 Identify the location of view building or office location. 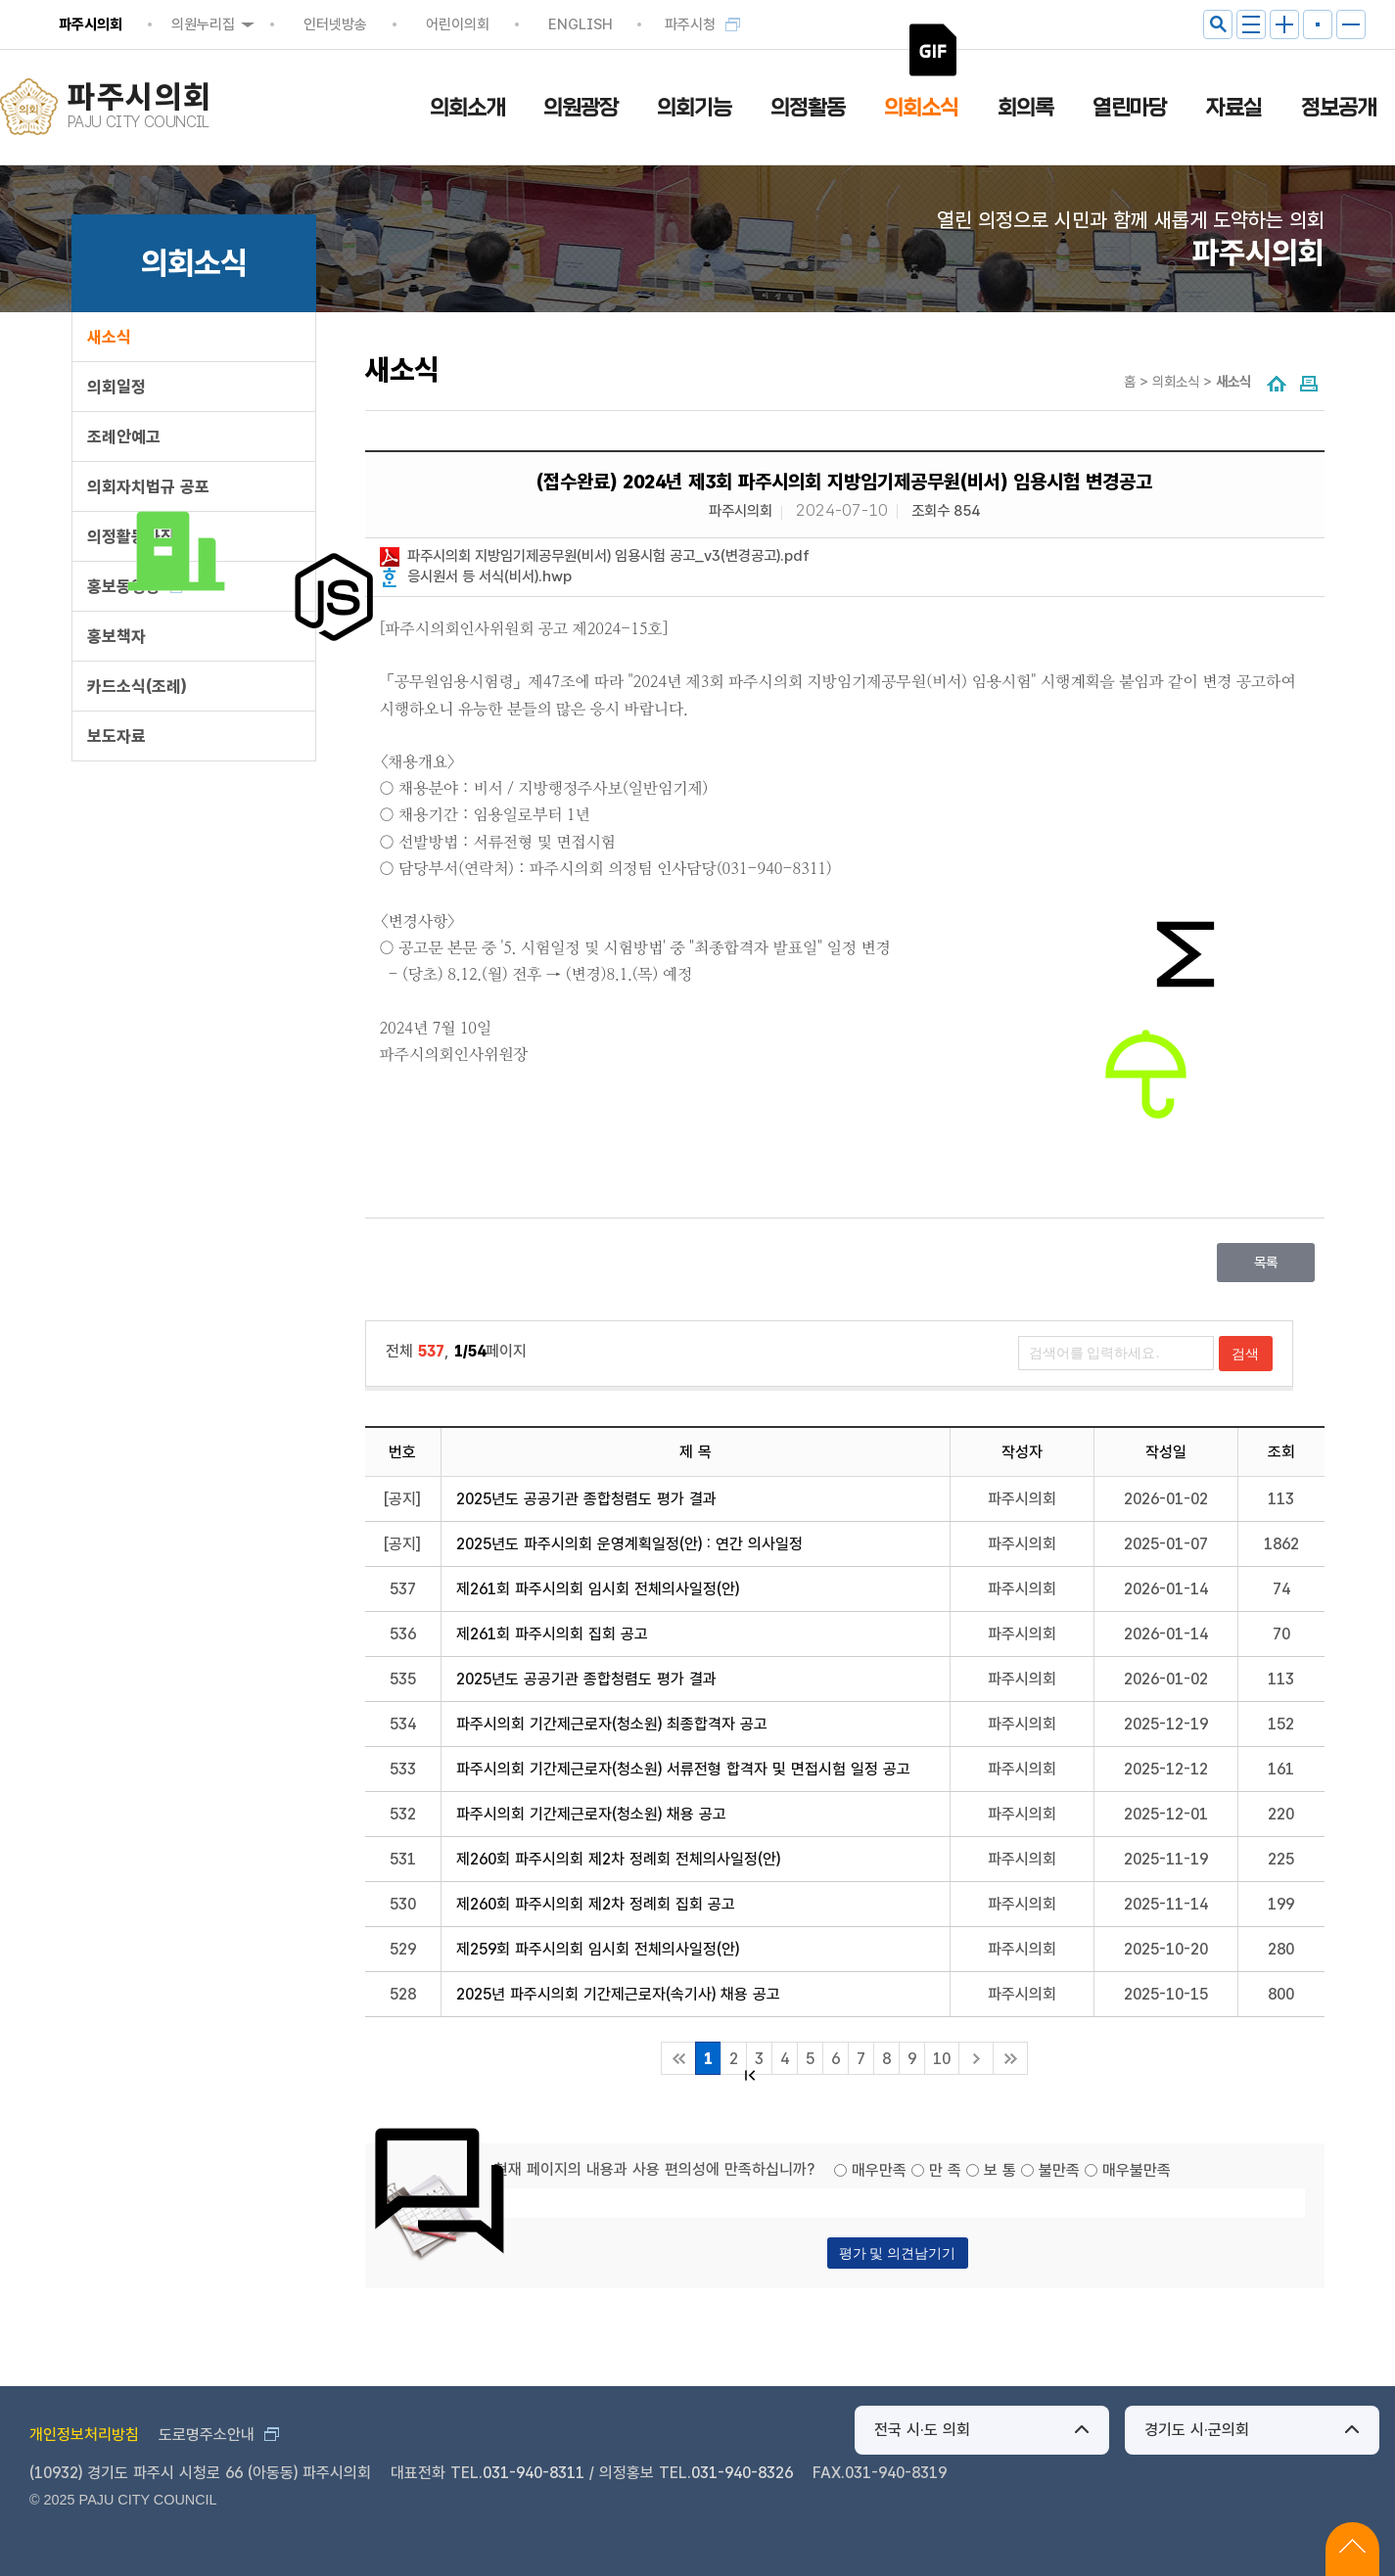
(176, 551).